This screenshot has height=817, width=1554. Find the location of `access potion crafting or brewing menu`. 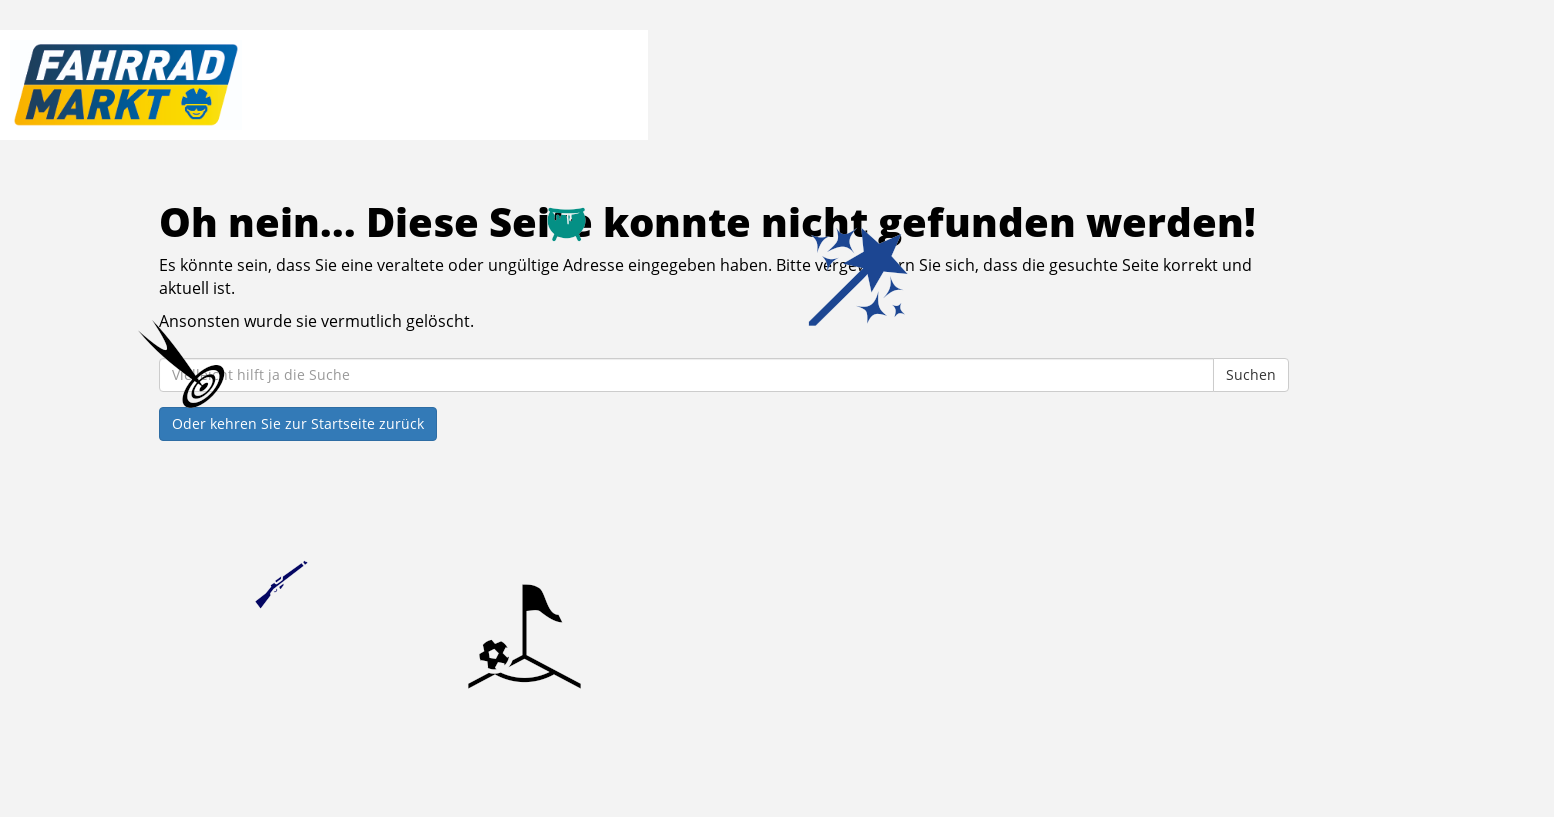

access potion crafting or brewing menu is located at coordinates (566, 224).